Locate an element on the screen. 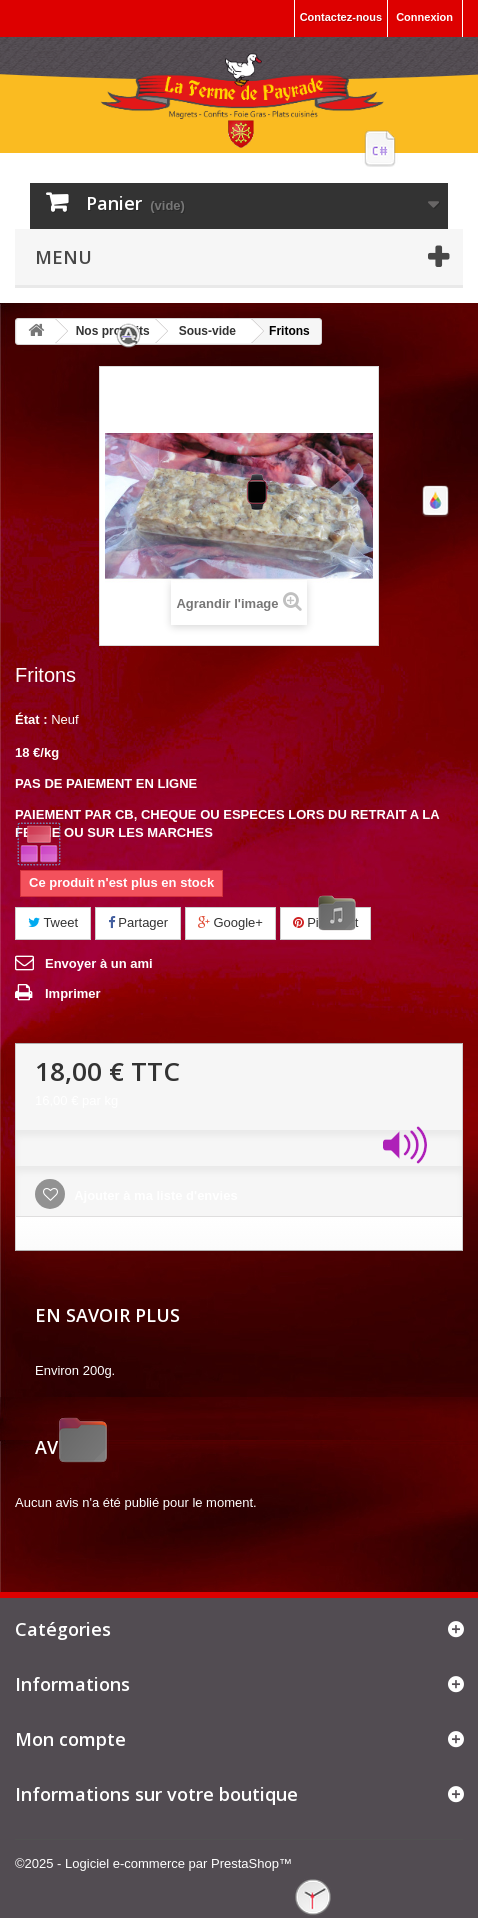 Image resolution: width=478 pixels, height=1918 pixels. select all items in the current view is located at coordinates (39, 844).